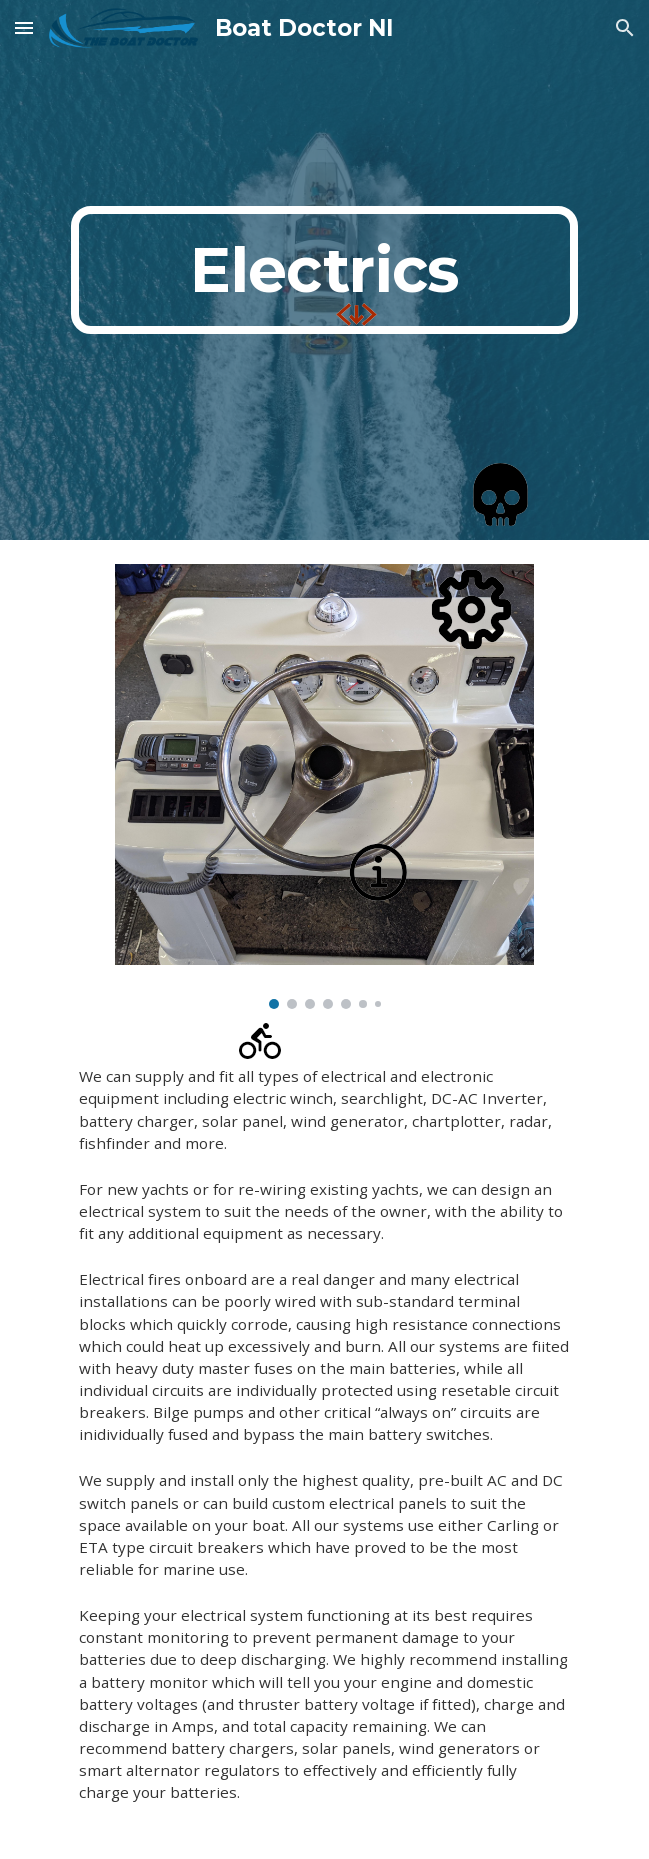 Image resolution: width=649 pixels, height=1859 pixels. I want to click on access bike-sharing or cycling options, so click(260, 1041).